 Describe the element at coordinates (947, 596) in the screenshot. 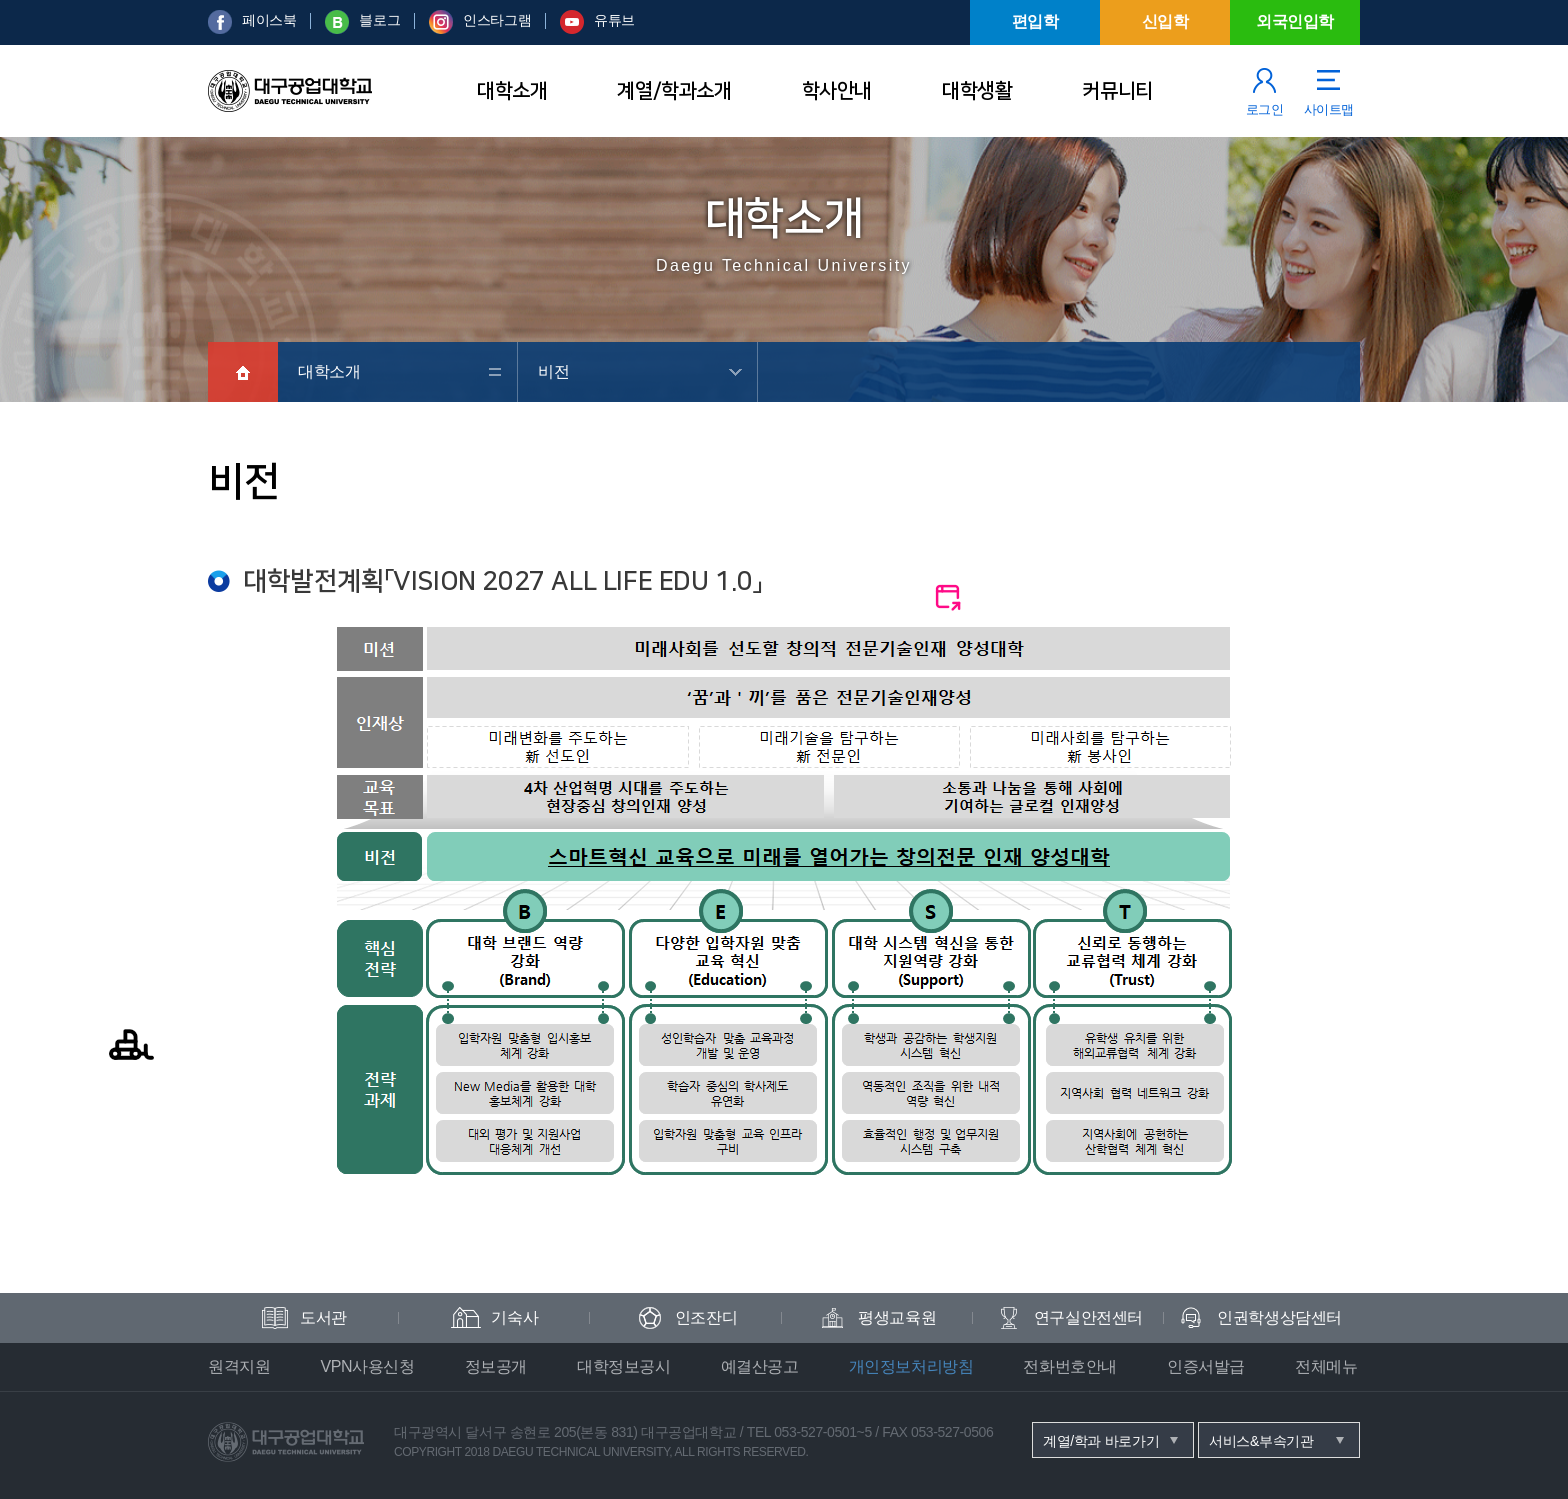

I see `share current webpage` at that location.